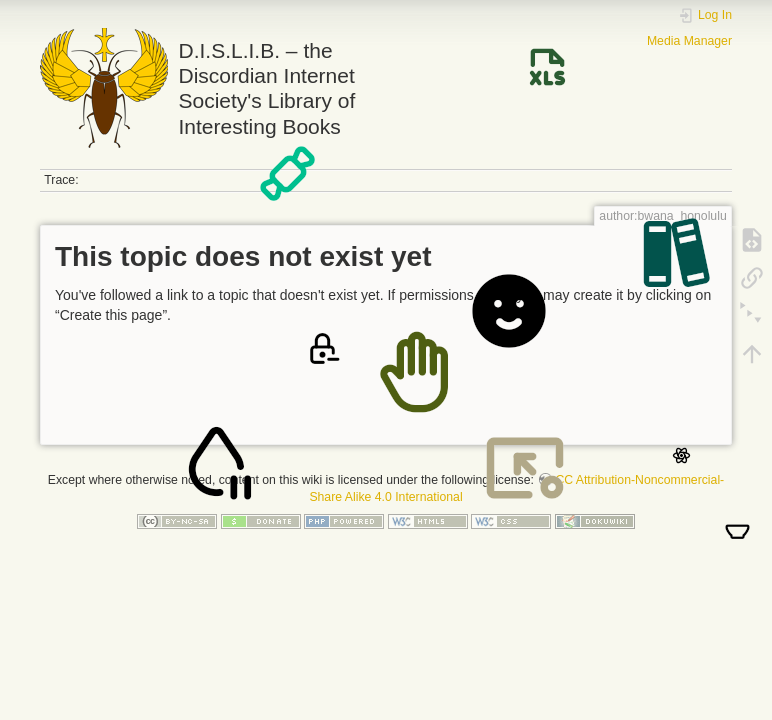 The width and height of the screenshot is (772, 720). Describe the element at coordinates (216, 461) in the screenshot. I see `pause water or liquid dispensing` at that location.